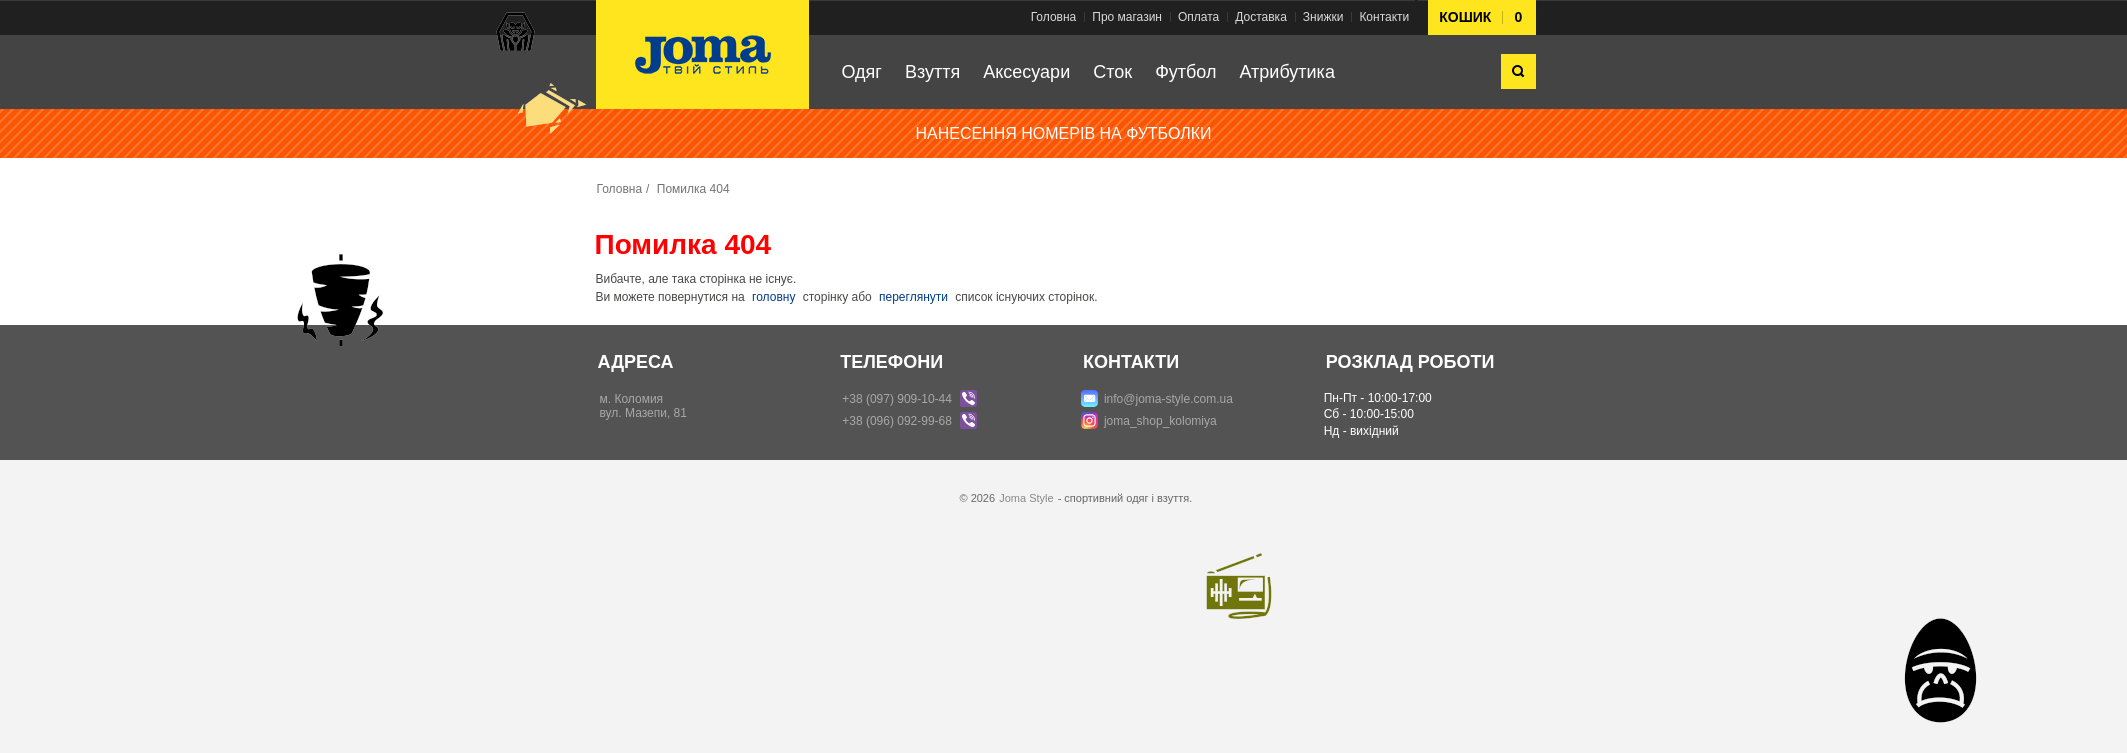 The height and width of the screenshot is (753, 2127). Describe the element at coordinates (1239, 586) in the screenshot. I see `access radio or audio streaming features` at that location.